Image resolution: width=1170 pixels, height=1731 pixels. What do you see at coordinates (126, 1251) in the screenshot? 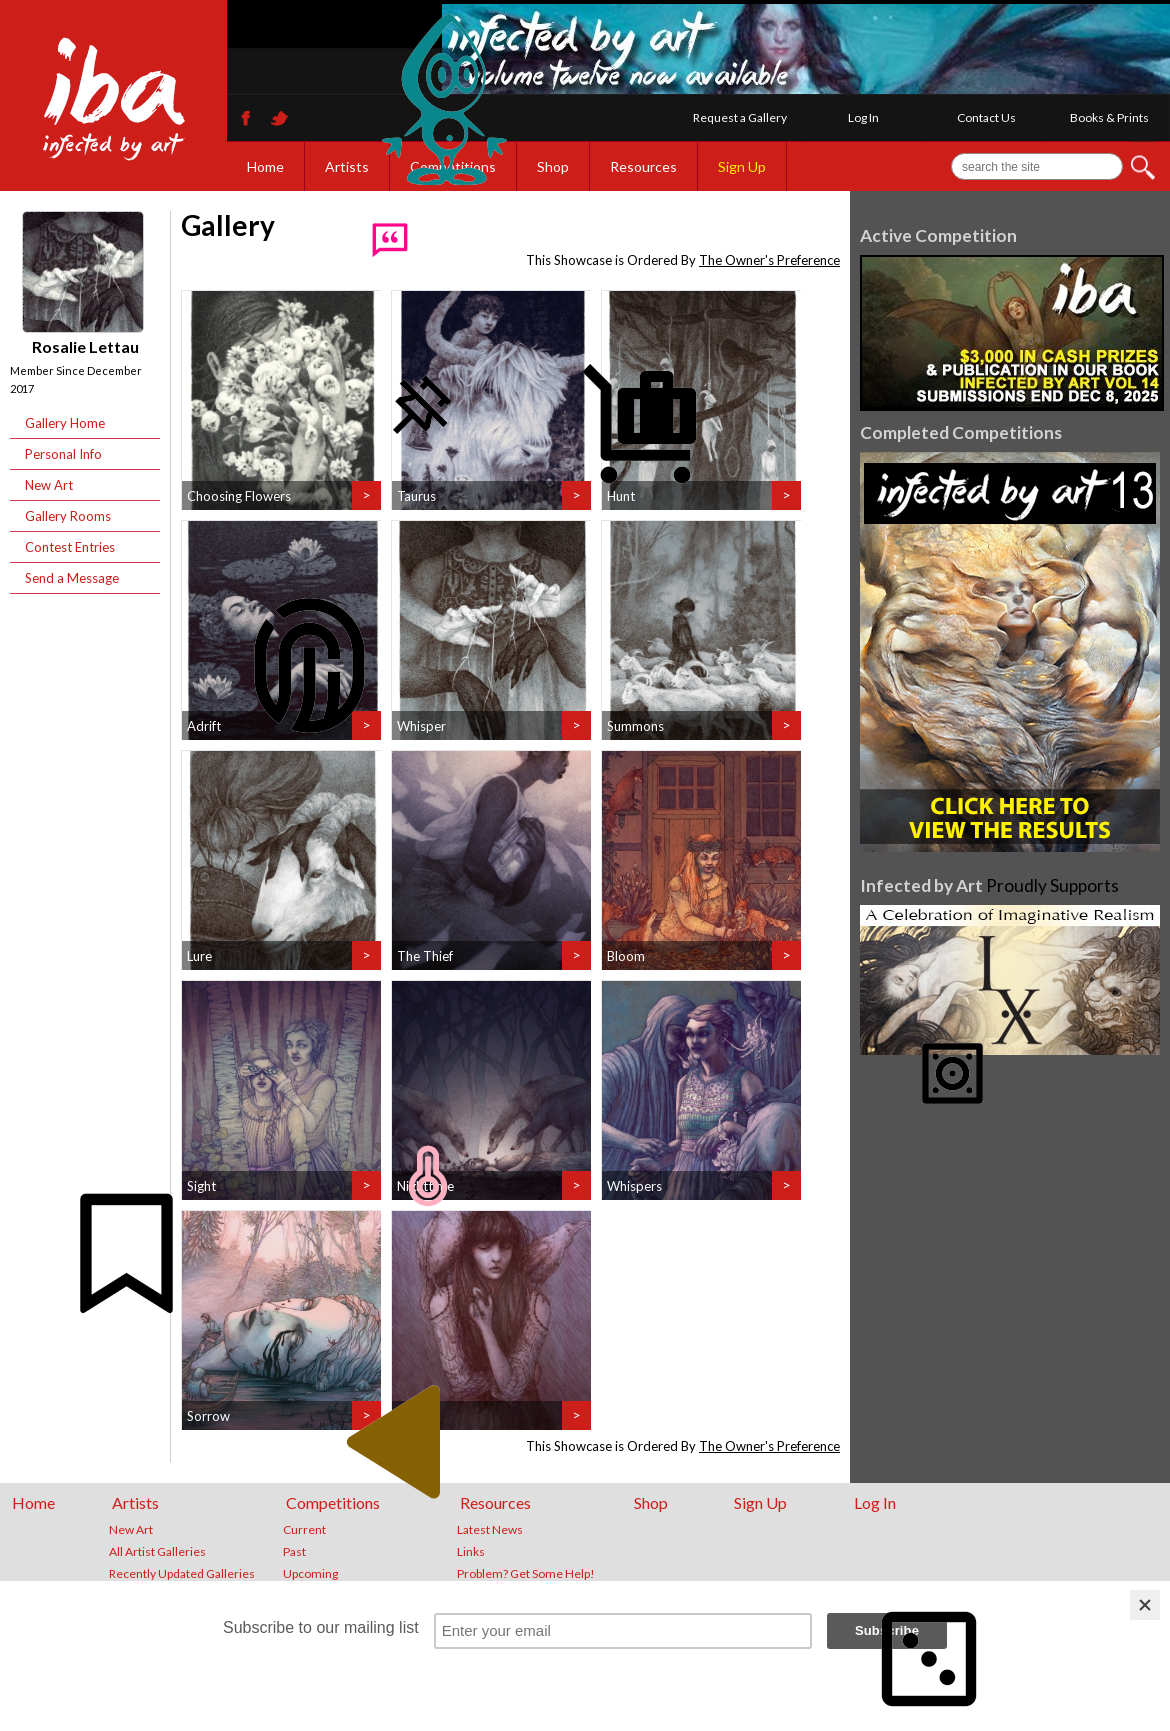
I see `save this item for later` at bounding box center [126, 1251].